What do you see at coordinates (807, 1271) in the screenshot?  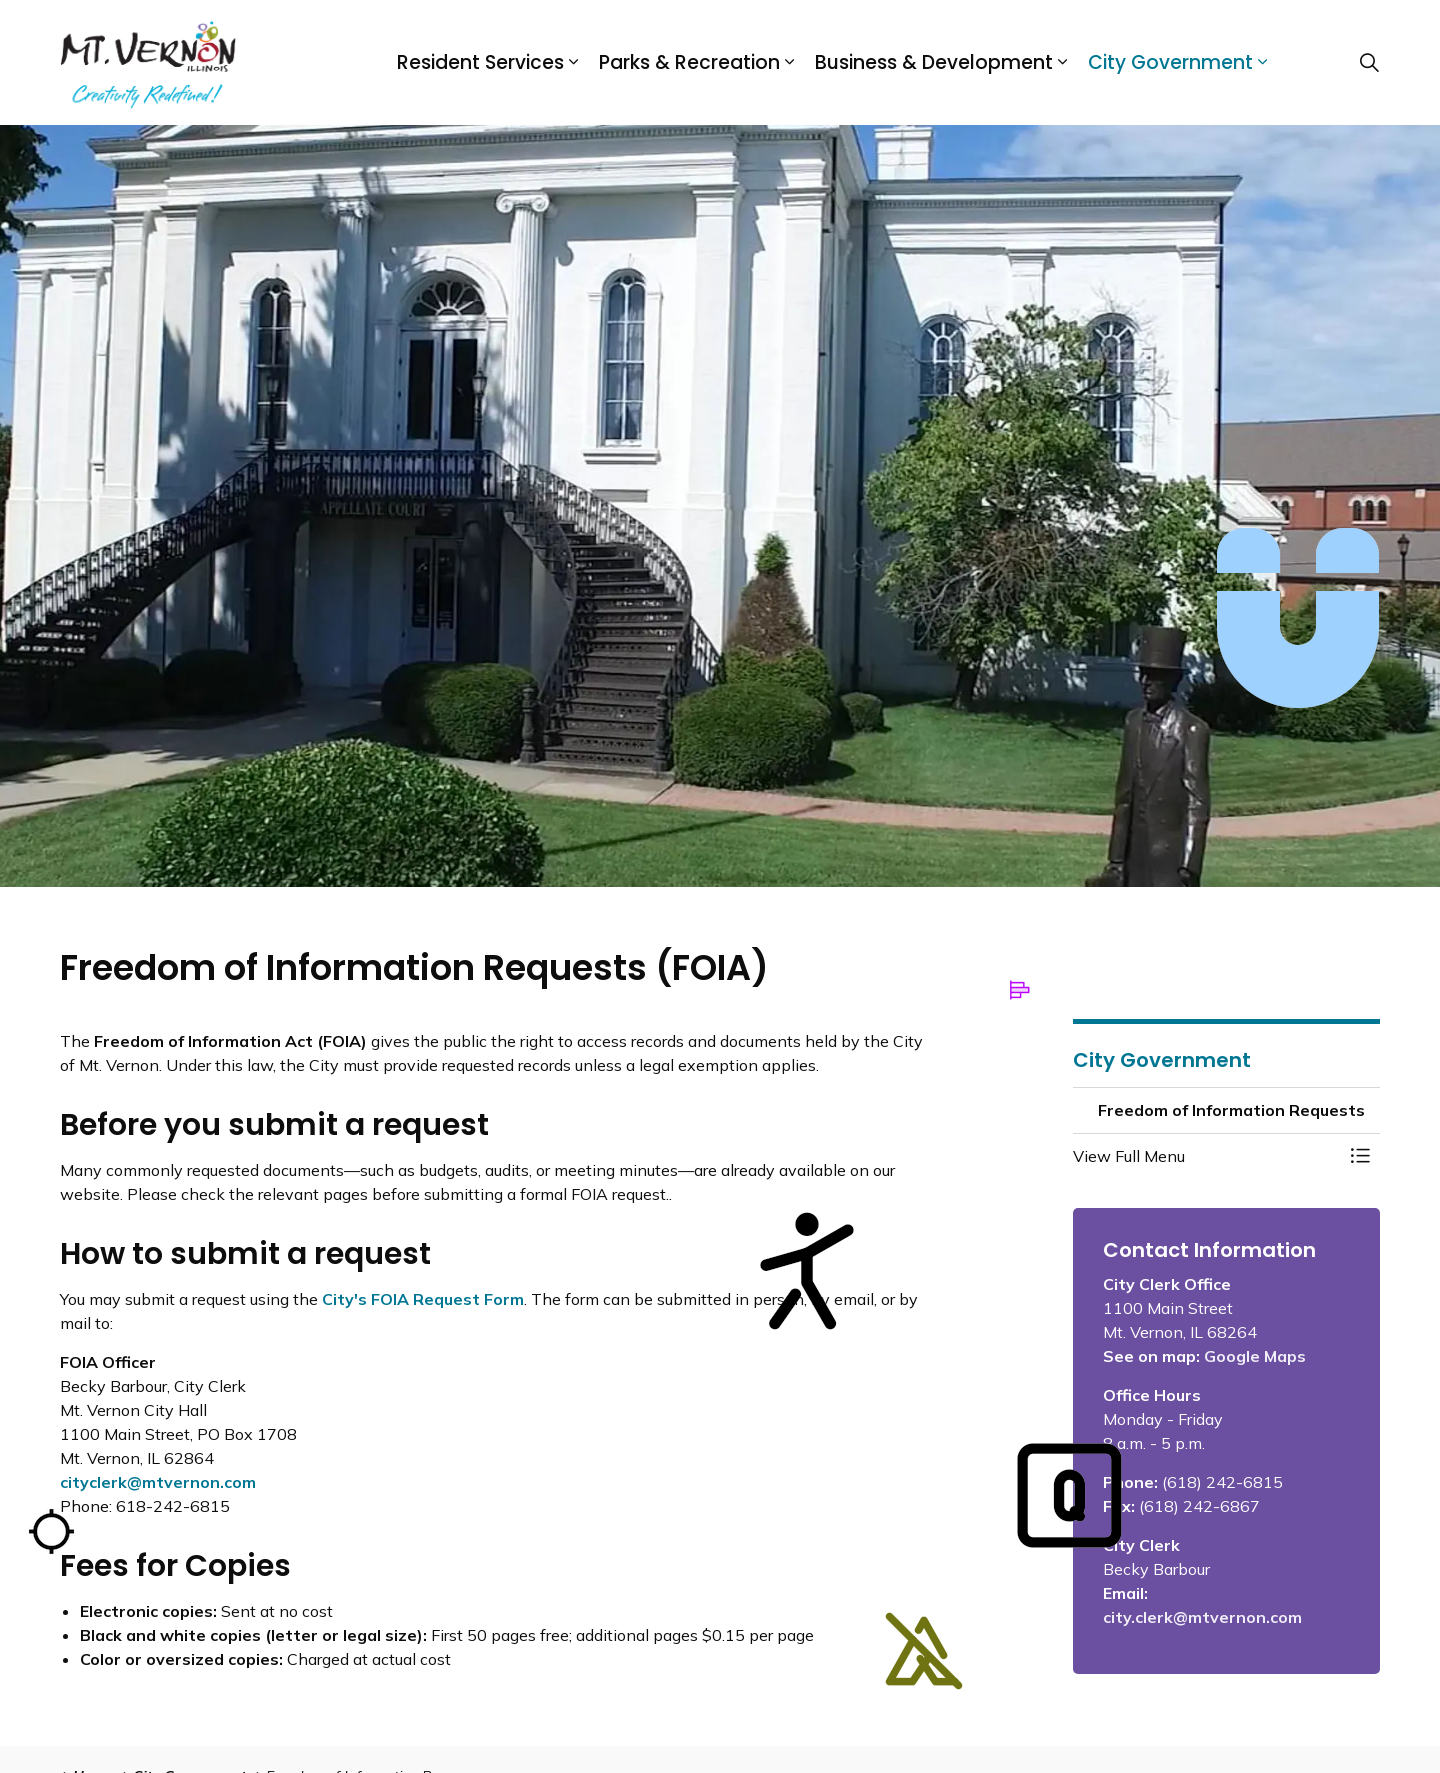 I see `access stretching or warm-up exercises` at bounding box center [807, 1271].